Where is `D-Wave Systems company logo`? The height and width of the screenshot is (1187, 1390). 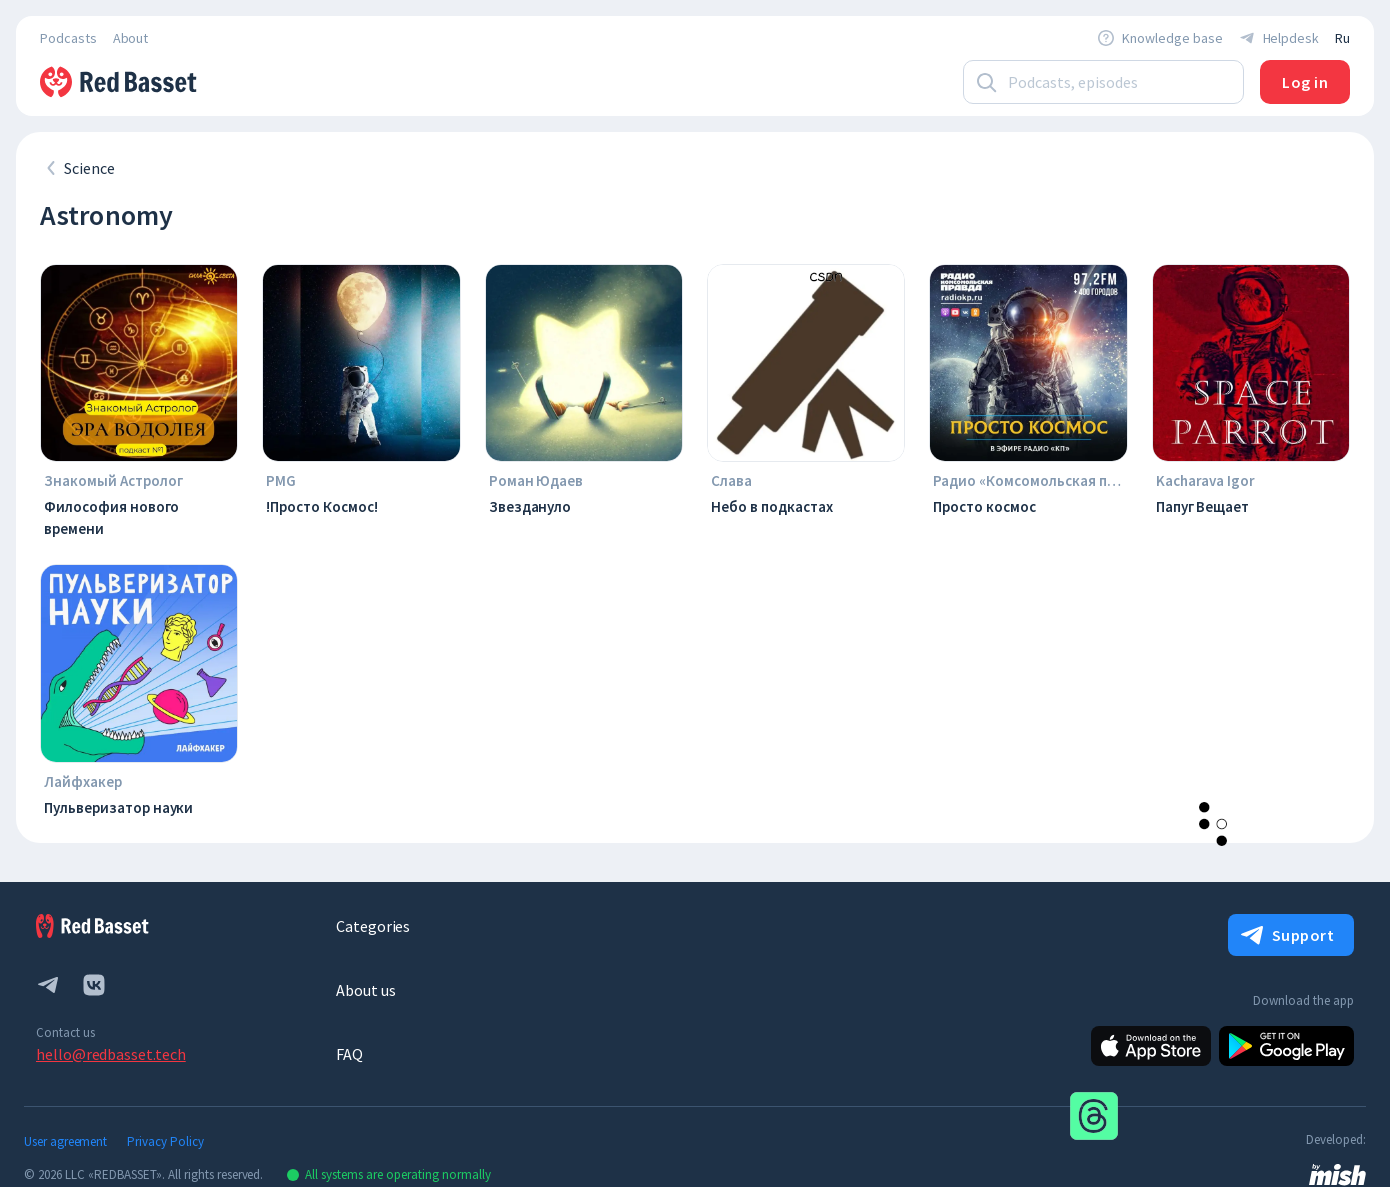
D-Wave Systems company logo is located at coordinates (1213, 824).